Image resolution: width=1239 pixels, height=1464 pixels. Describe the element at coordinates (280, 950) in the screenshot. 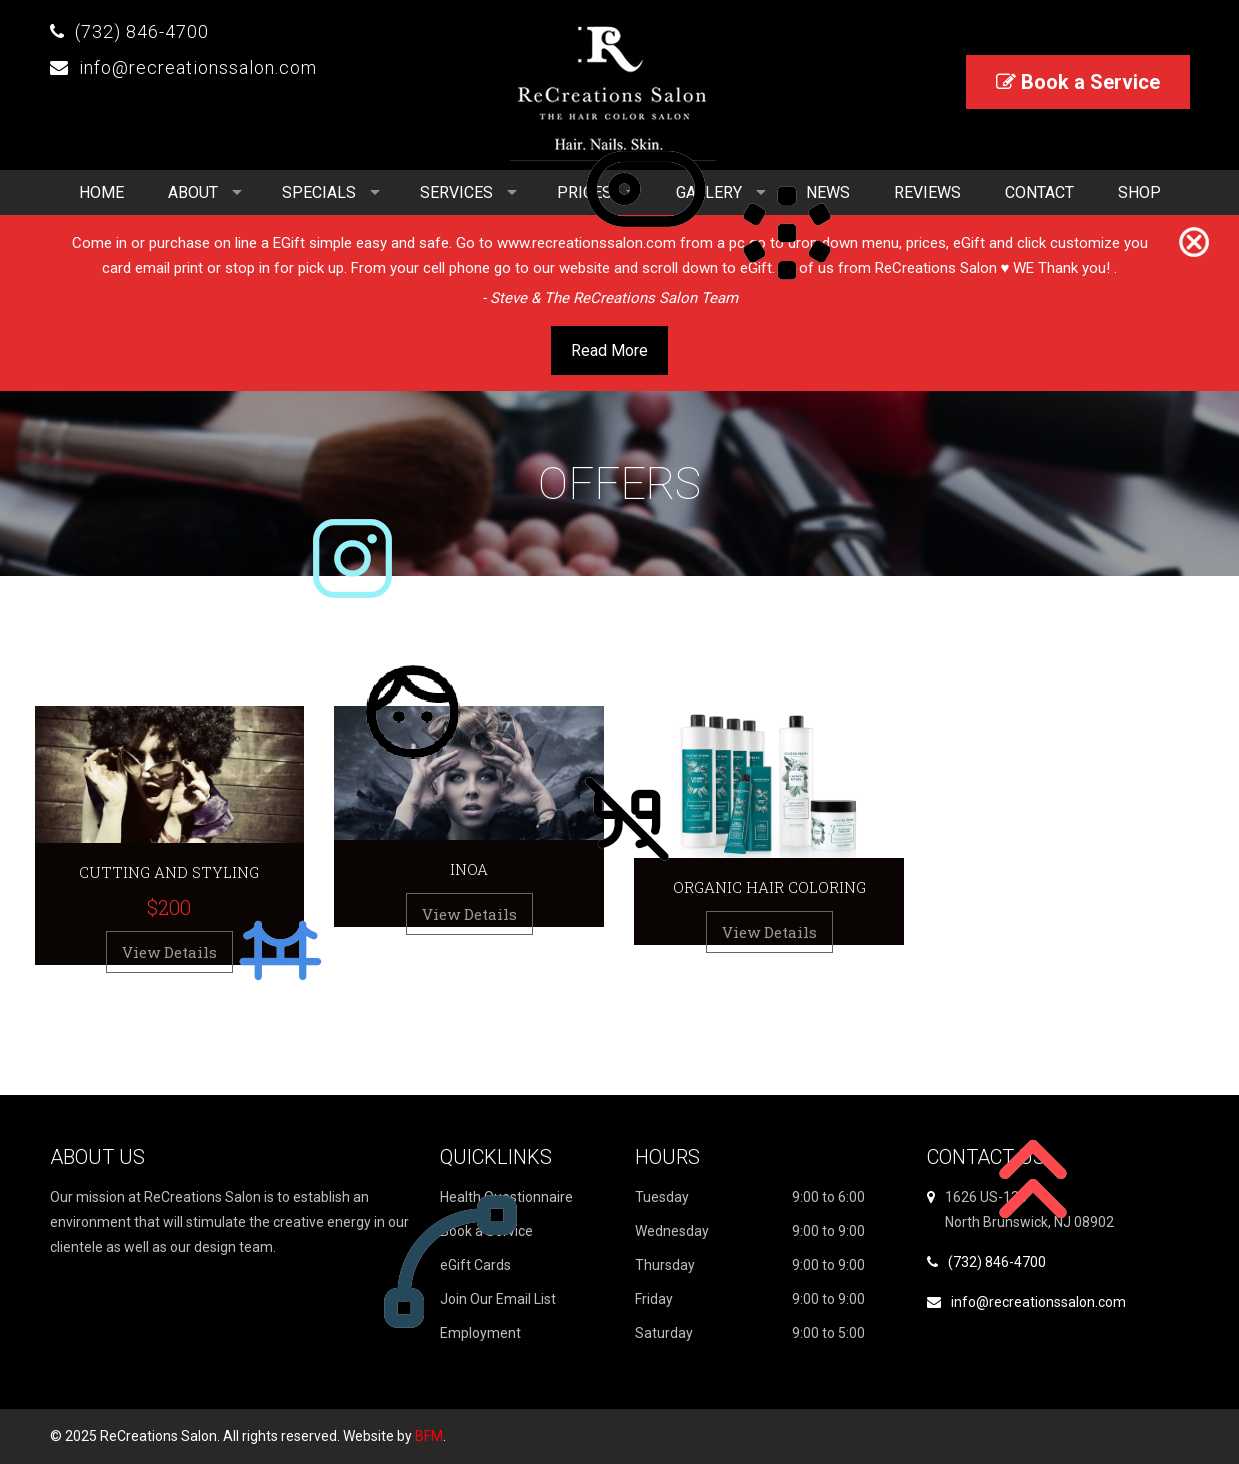

I see `view bridge or infrastructure information` at that location.